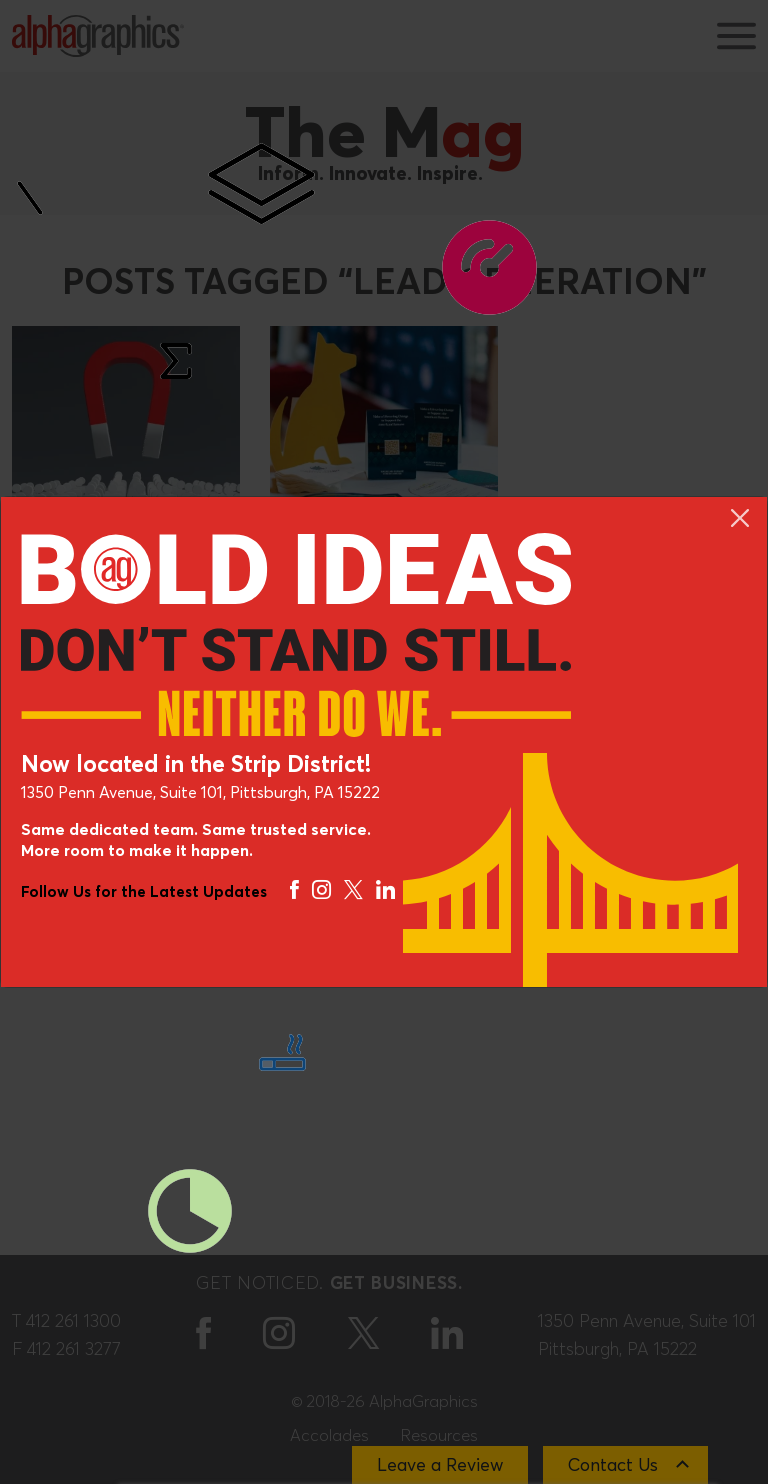 The width and height of the screenshot is (768, 1484). What do you see at coordinates (190, 1211) in the screenshot?
I see `indicates 33% progress or completion` at bounding box center [190, 1211].